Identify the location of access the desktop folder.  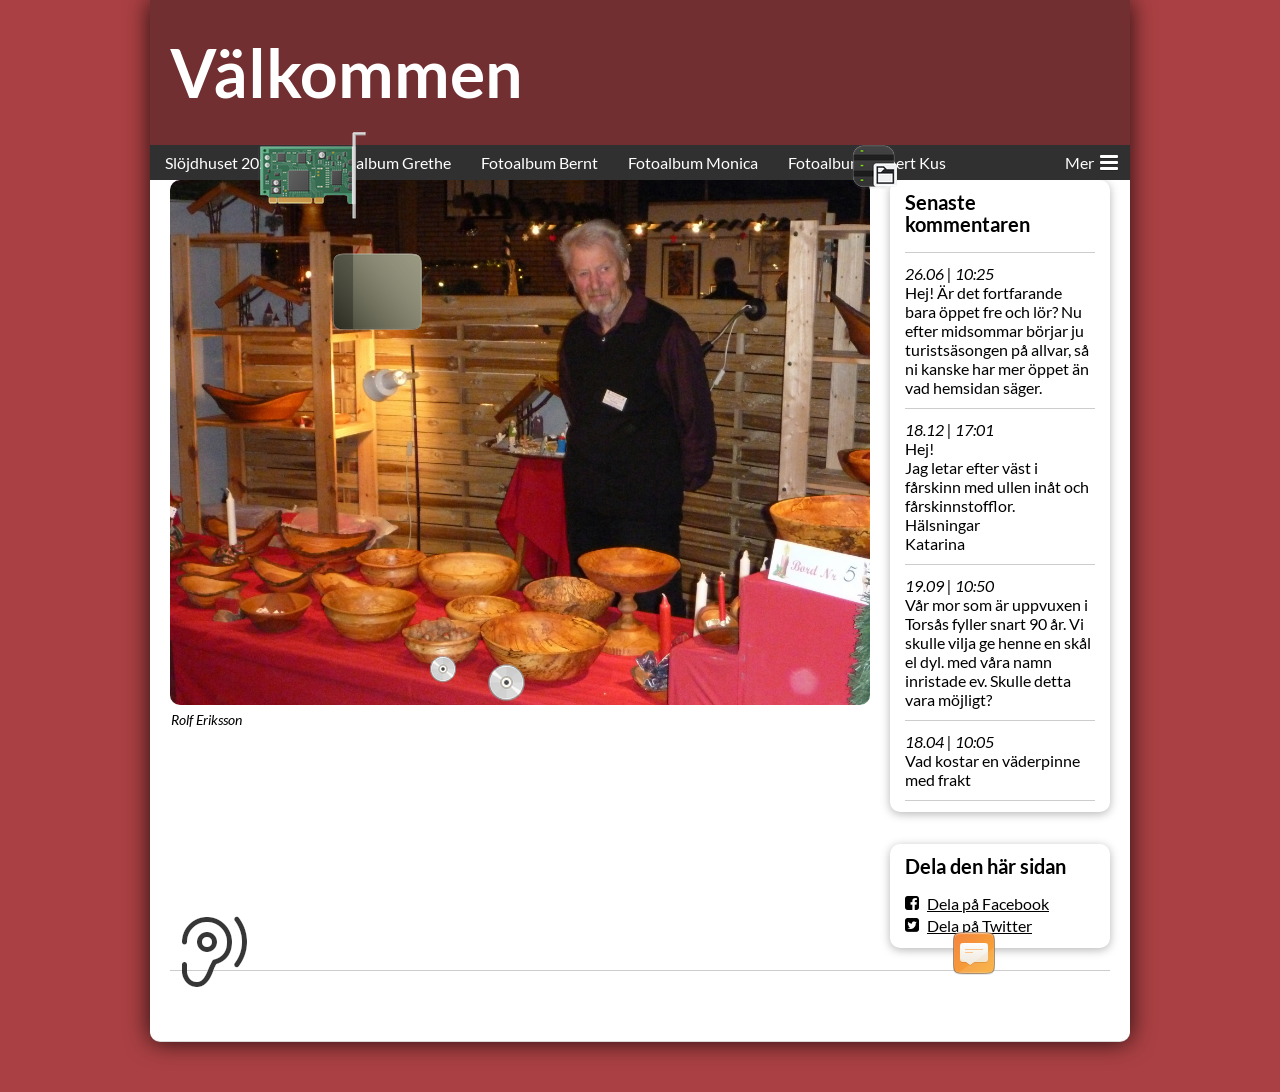
(377, 288).